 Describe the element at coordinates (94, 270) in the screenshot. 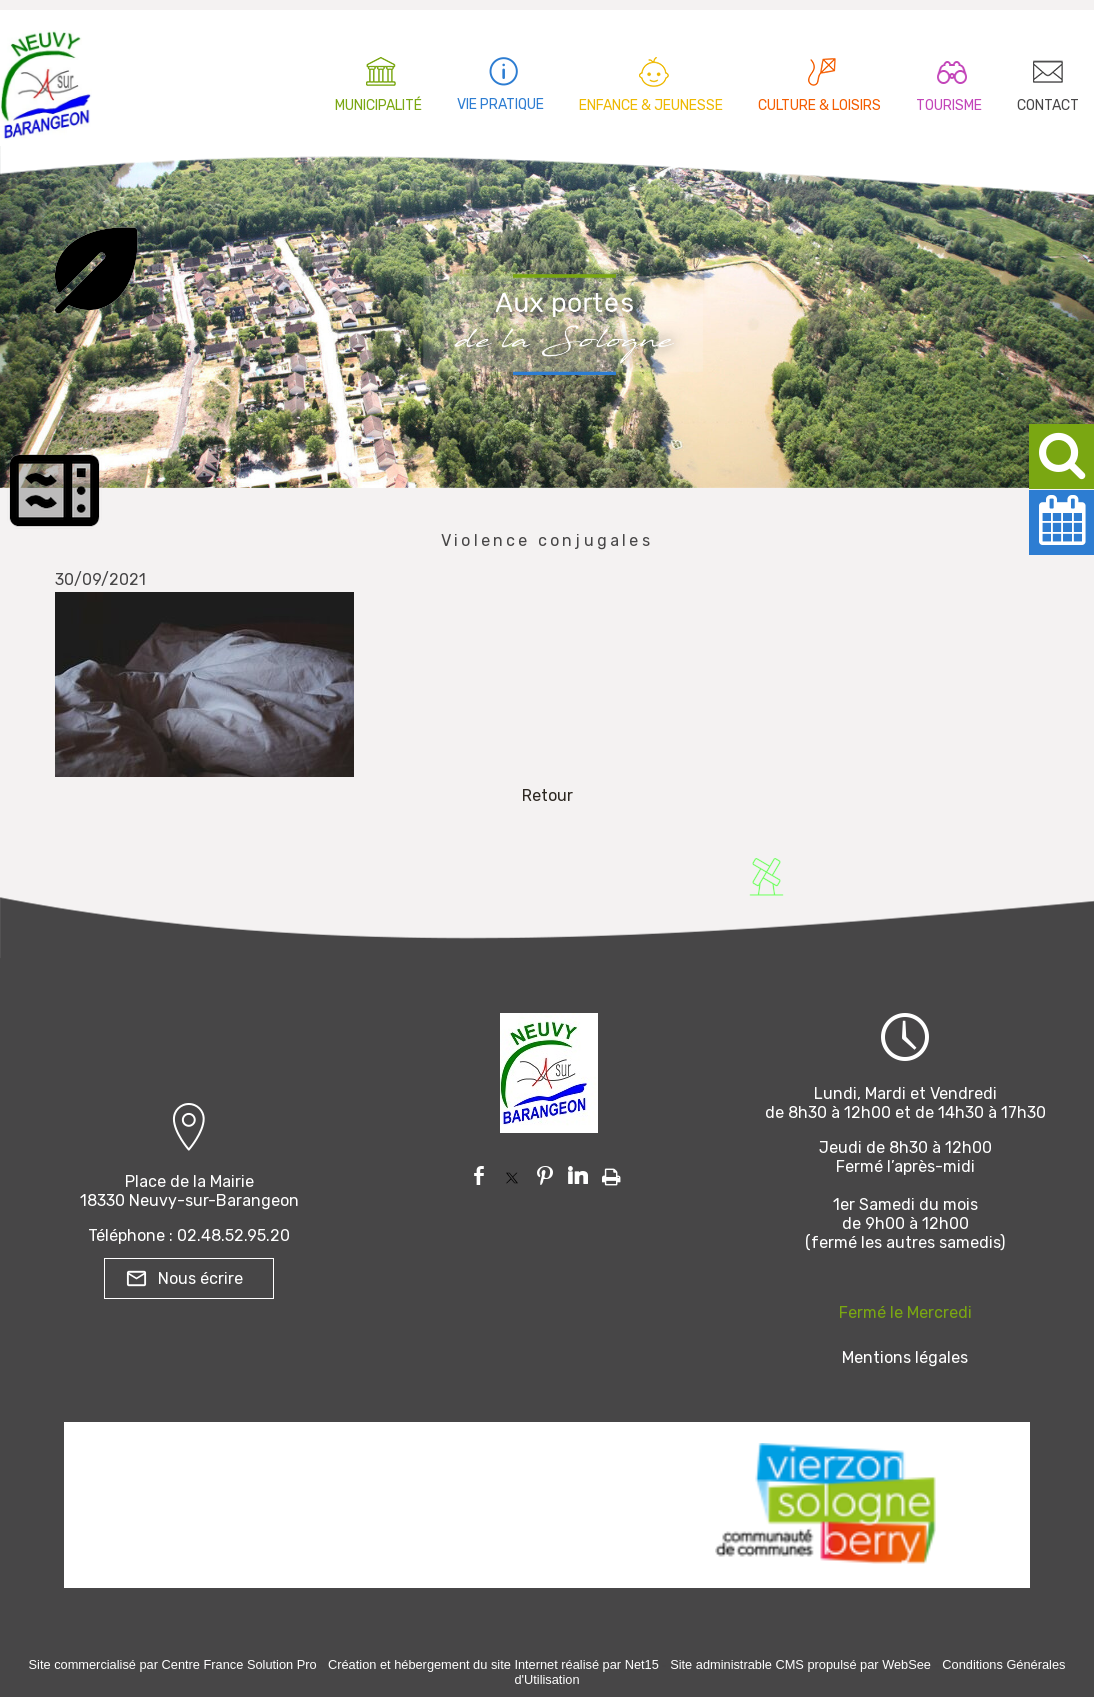

I see `indicates eco-friendly or sustainable option` at that location.